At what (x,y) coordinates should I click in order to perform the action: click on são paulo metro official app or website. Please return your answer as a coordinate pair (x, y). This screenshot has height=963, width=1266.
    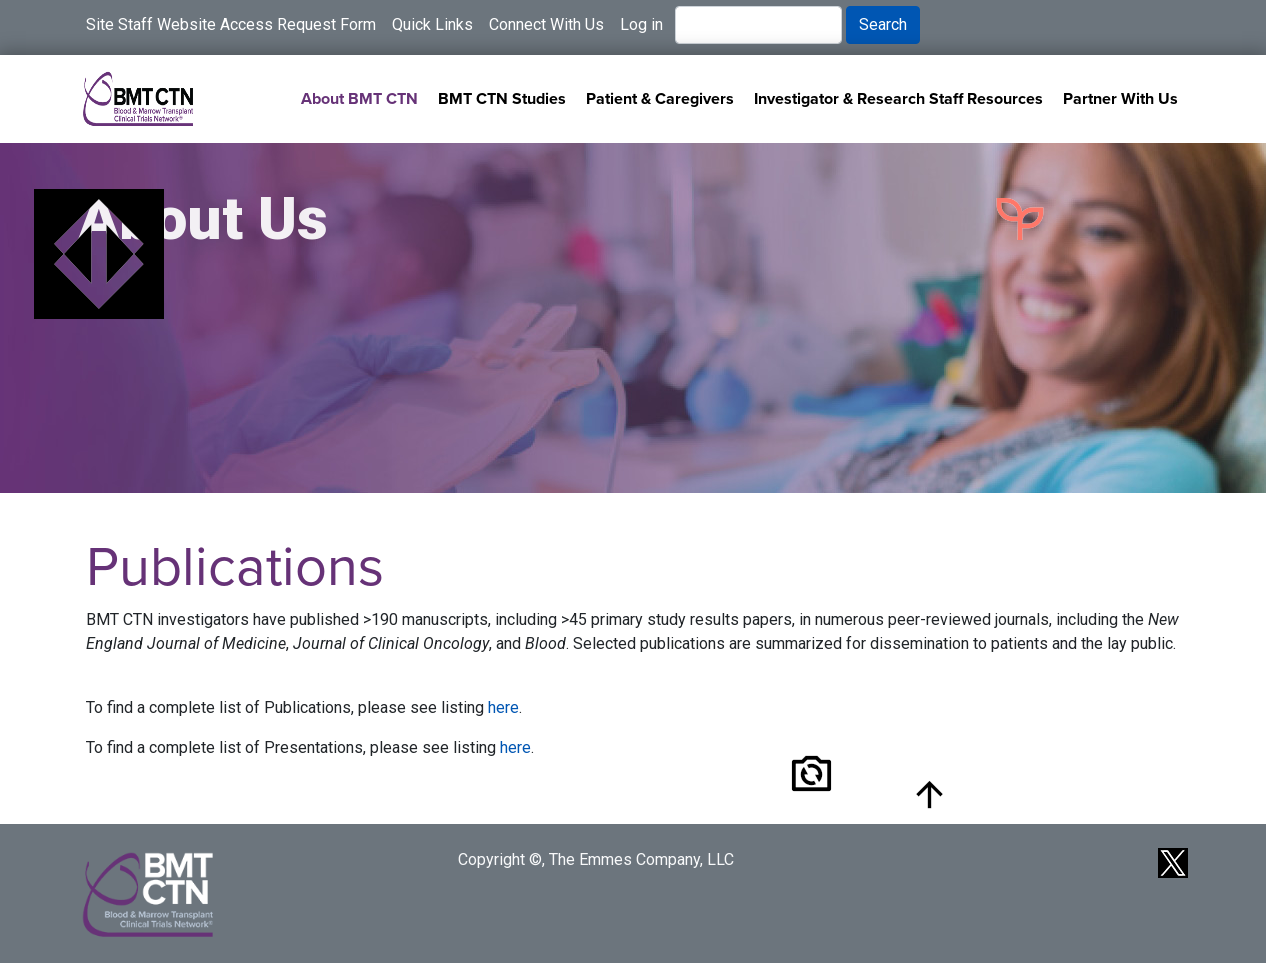
    Looking at the image, I should click on (99, 254).